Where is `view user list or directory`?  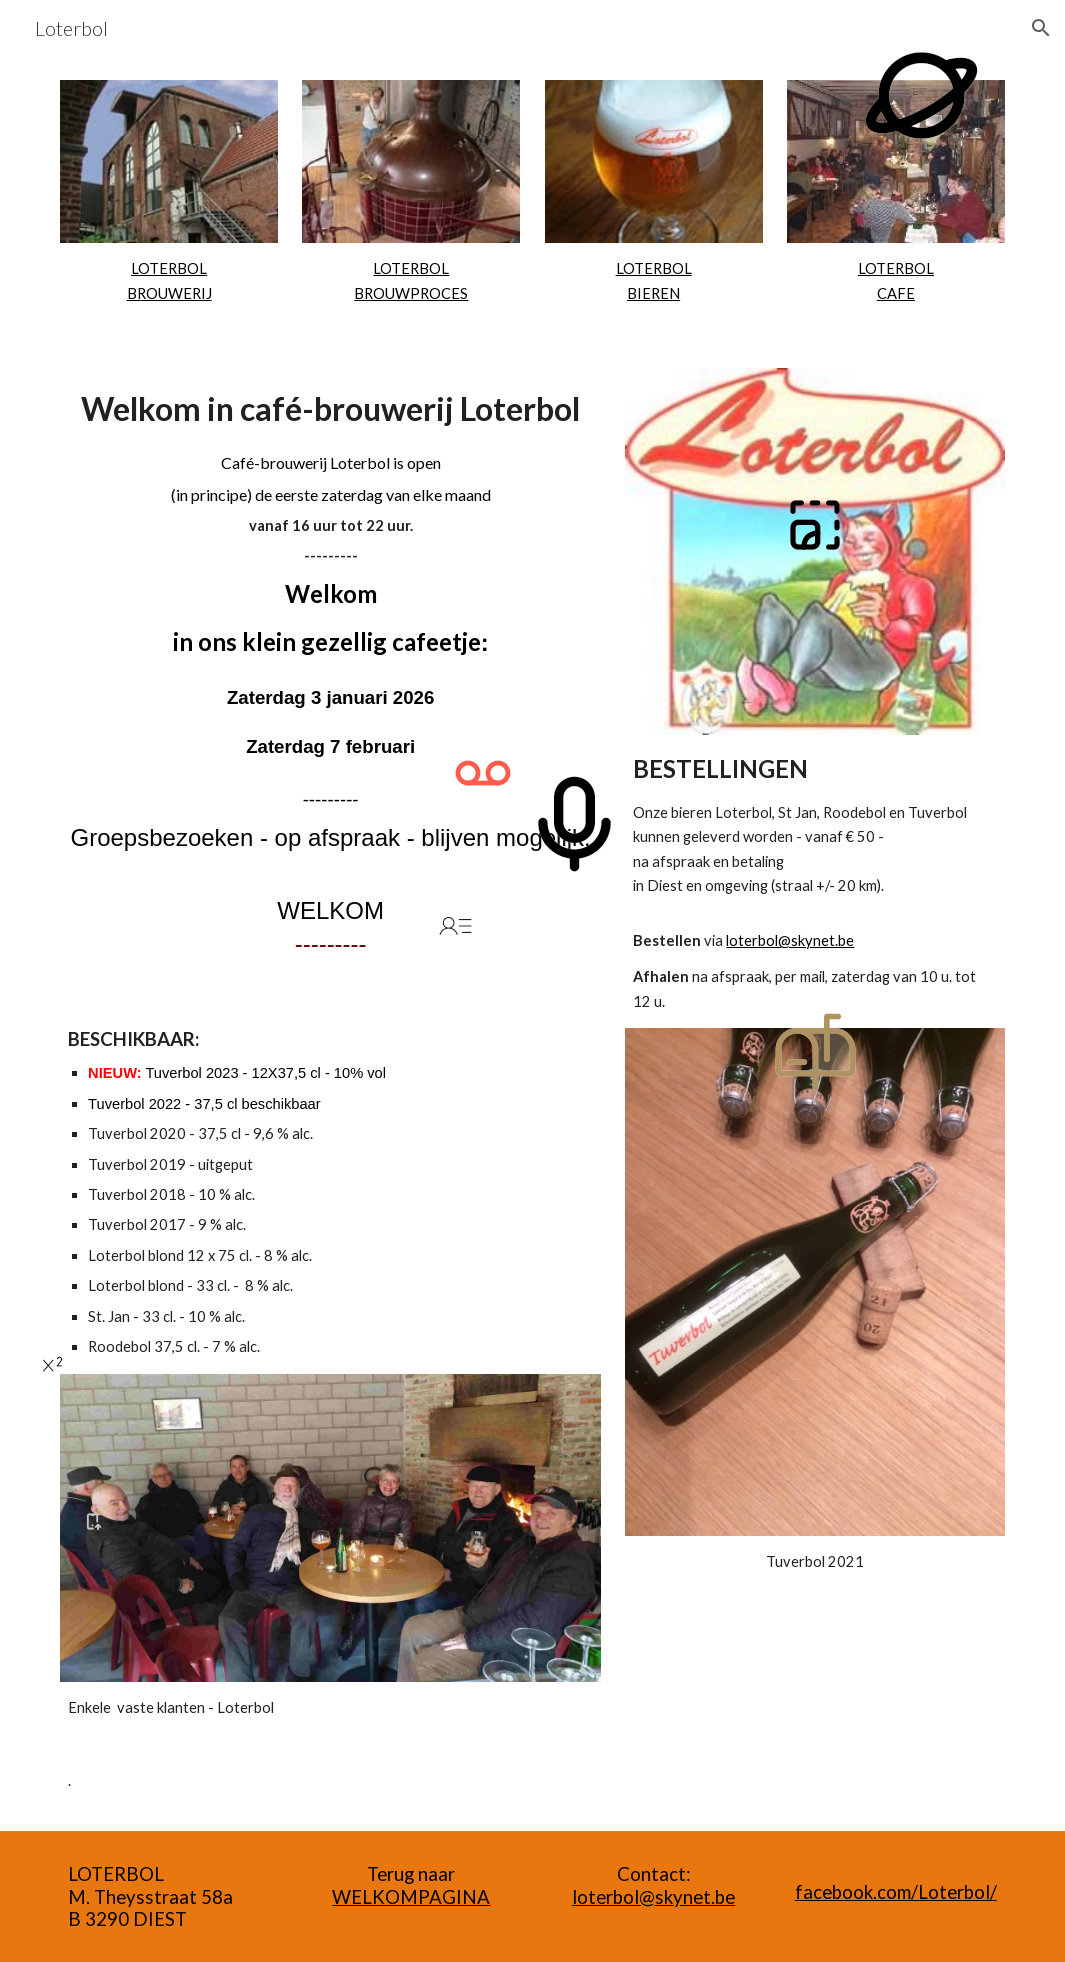 view user list or directory is located at coordinates (455, 926).